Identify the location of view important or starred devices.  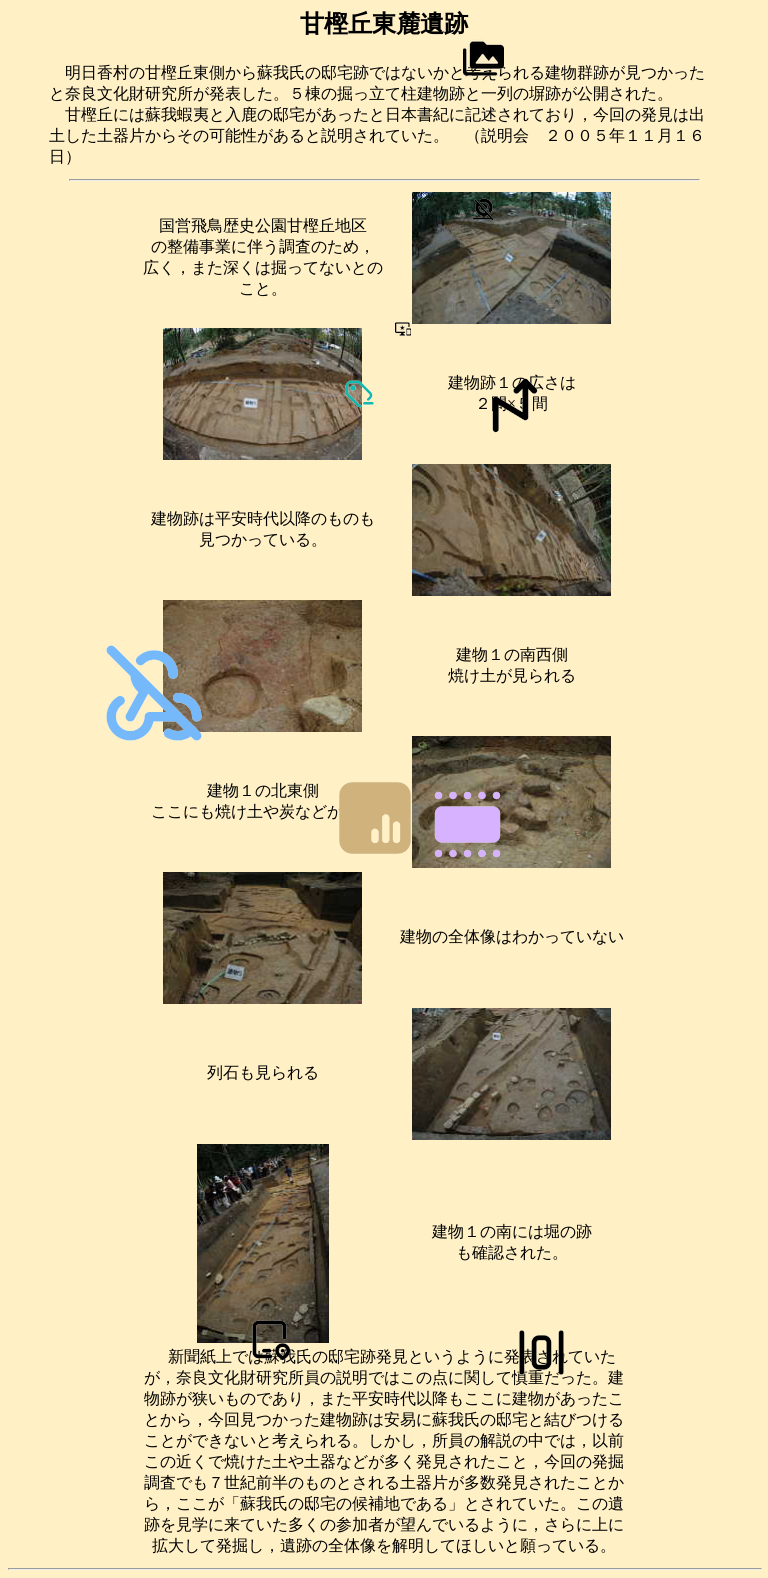
(403, 329).